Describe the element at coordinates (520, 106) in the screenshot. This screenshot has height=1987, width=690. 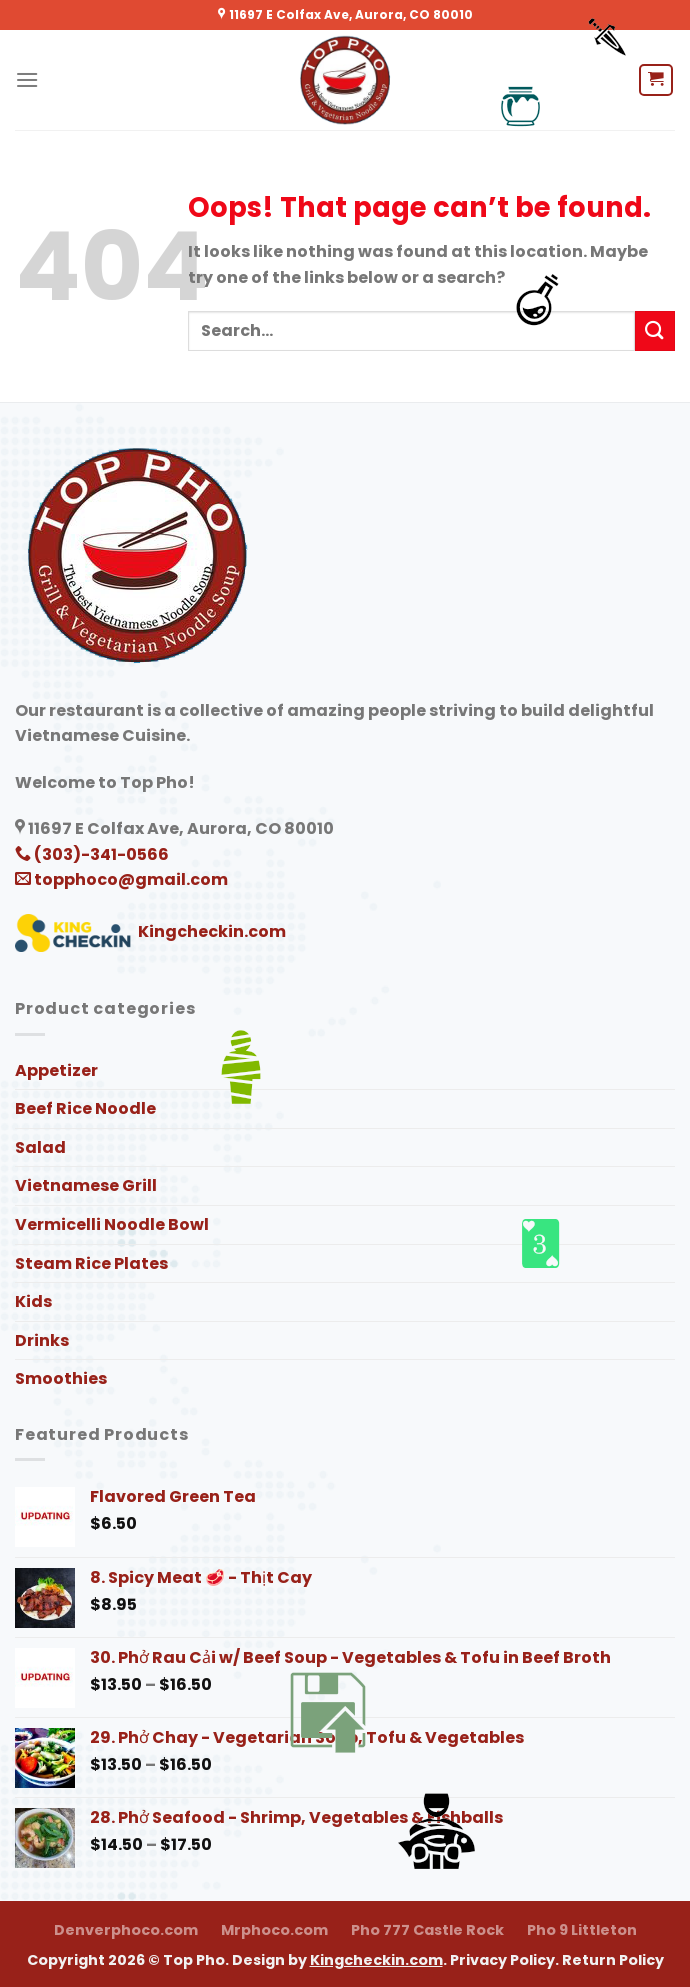
I see `view inventory or storage container` at that location.